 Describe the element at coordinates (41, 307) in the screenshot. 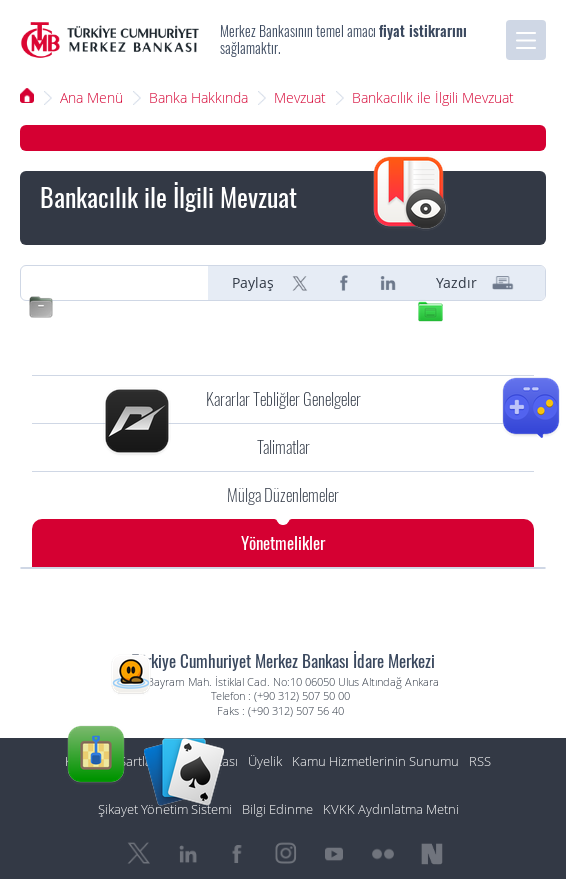

I see `open the file manager application` at that location.